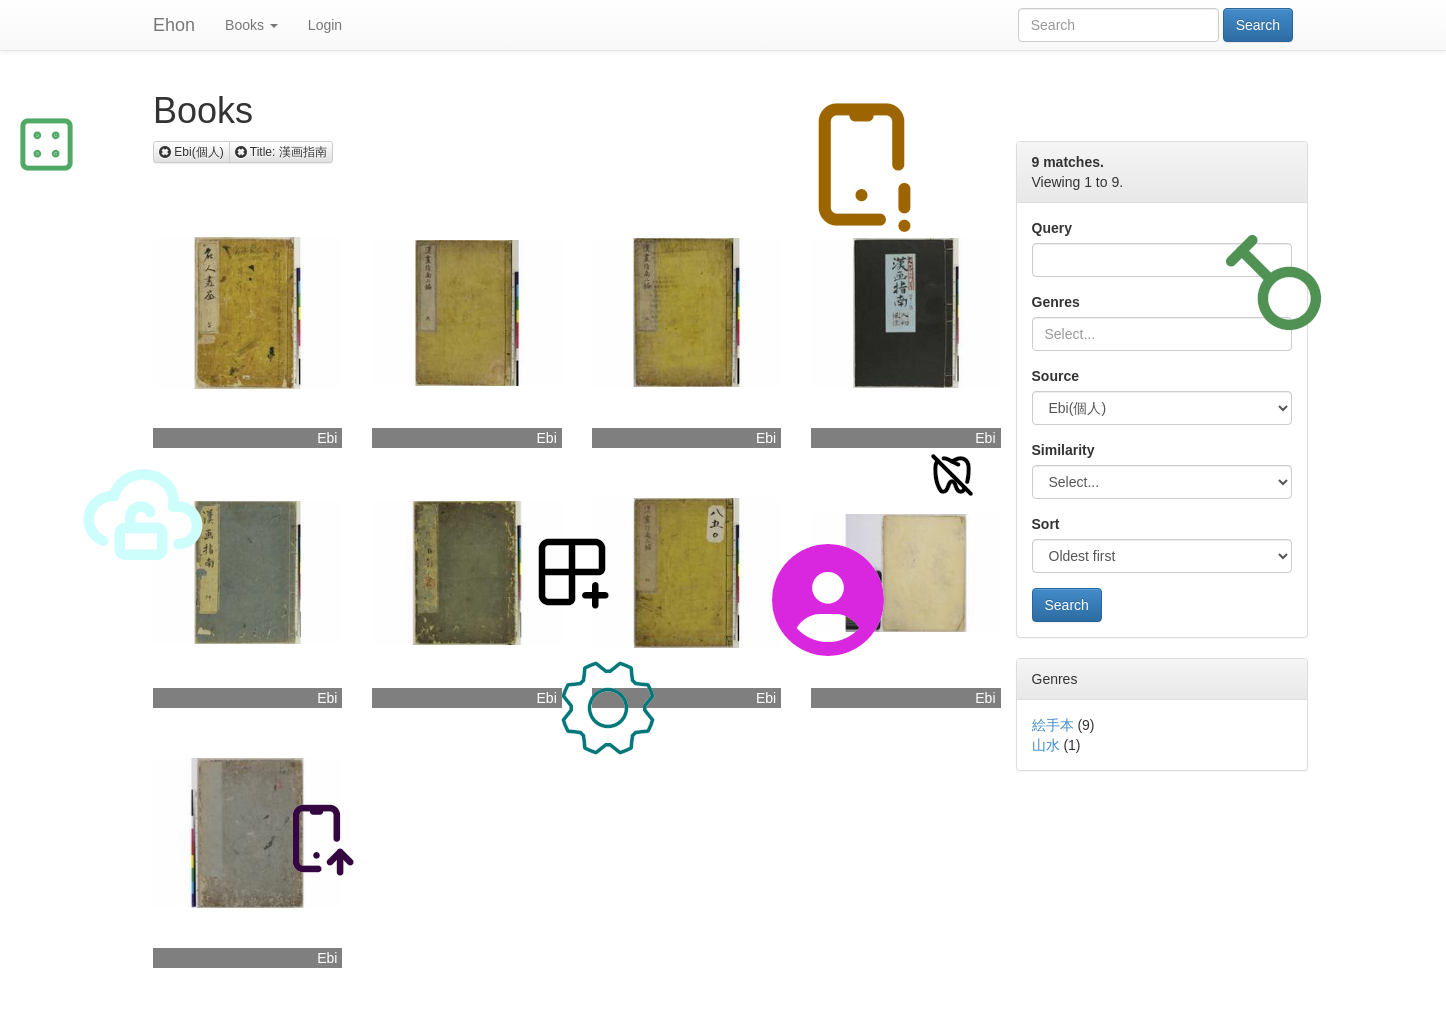 The image size is (1446, 1023). Describe the element at coordinates (861, 164) in the screenshot. I see `mobile device error or warning` at that location.